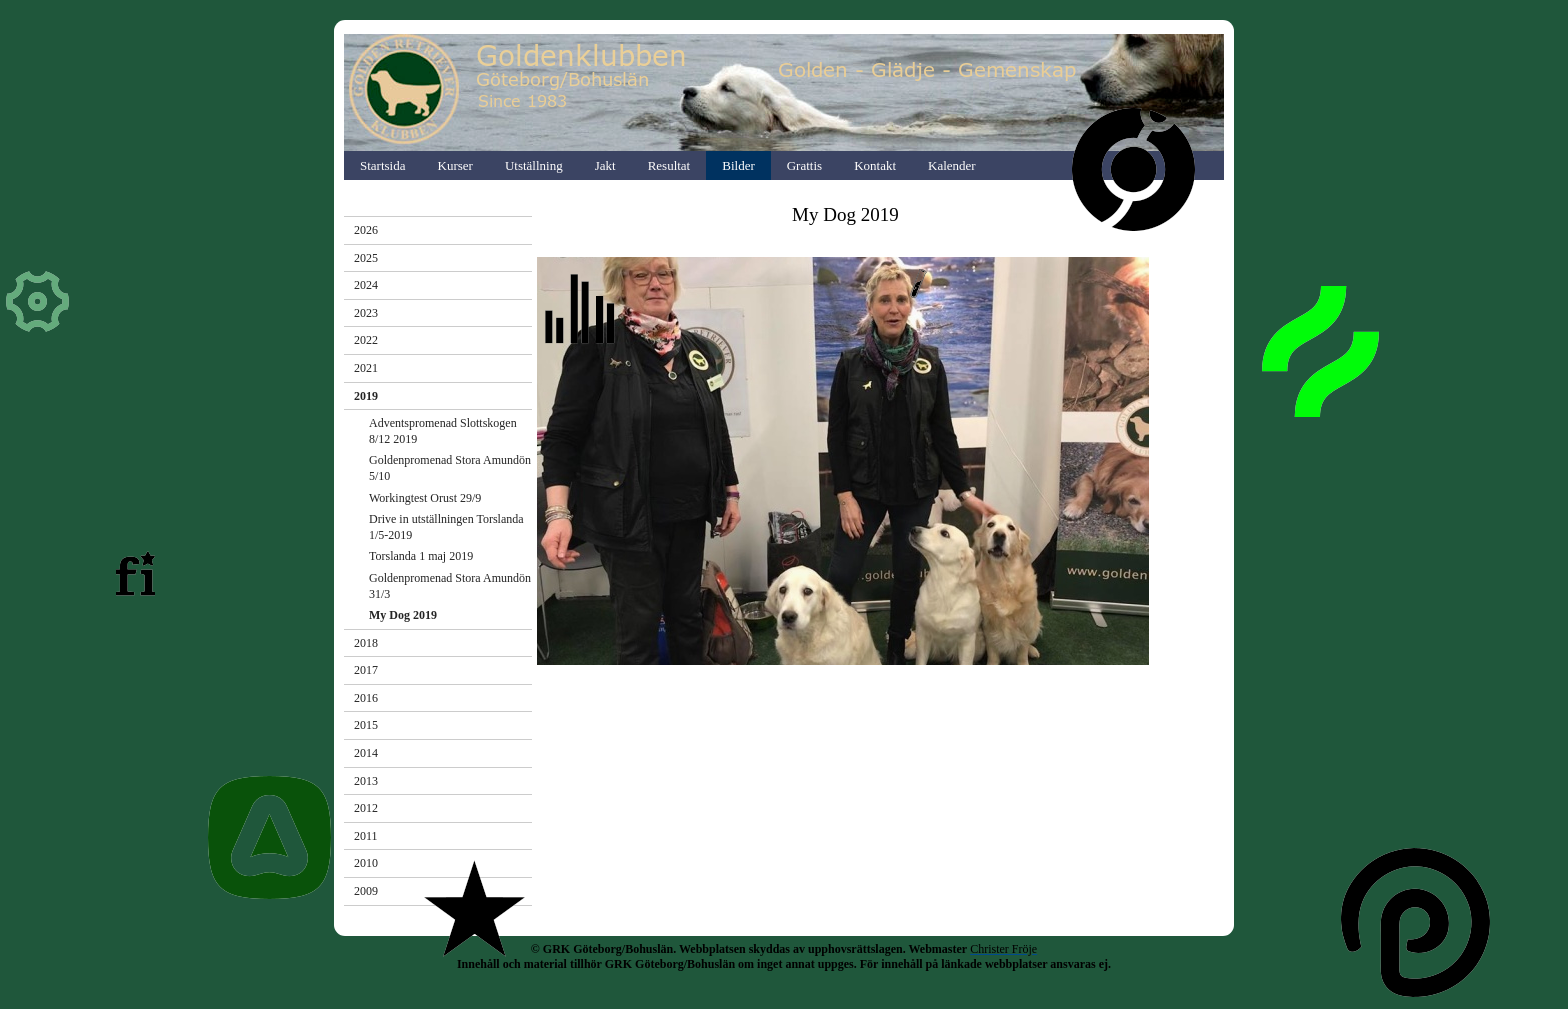  I want to click on hotjar analytics and feedback tool logo, so click(1320, 351).